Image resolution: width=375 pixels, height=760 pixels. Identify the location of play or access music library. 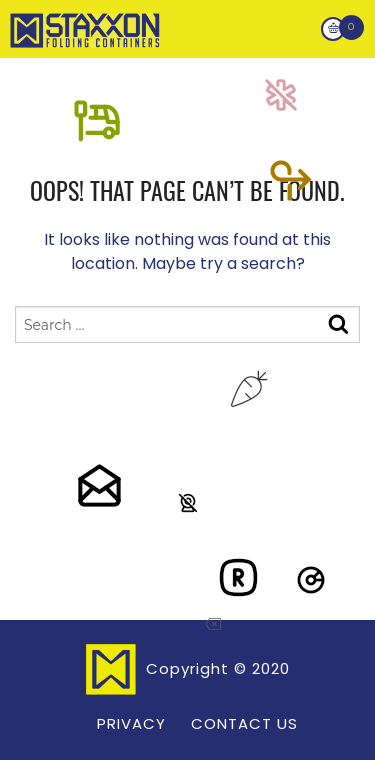
(311, 580).